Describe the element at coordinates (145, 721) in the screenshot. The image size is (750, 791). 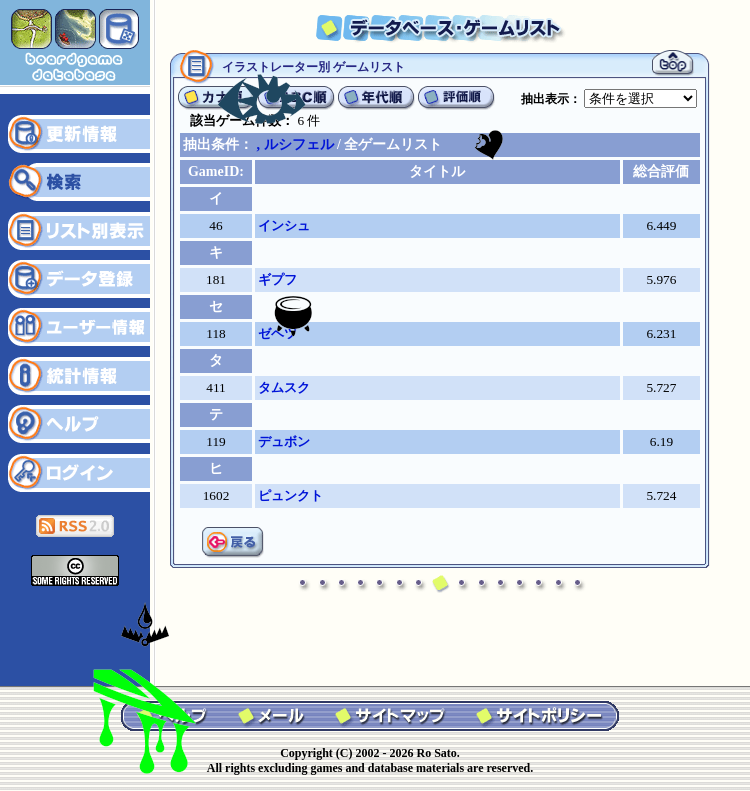
I see `indicates a critical hit or bleeding effect` at that location.